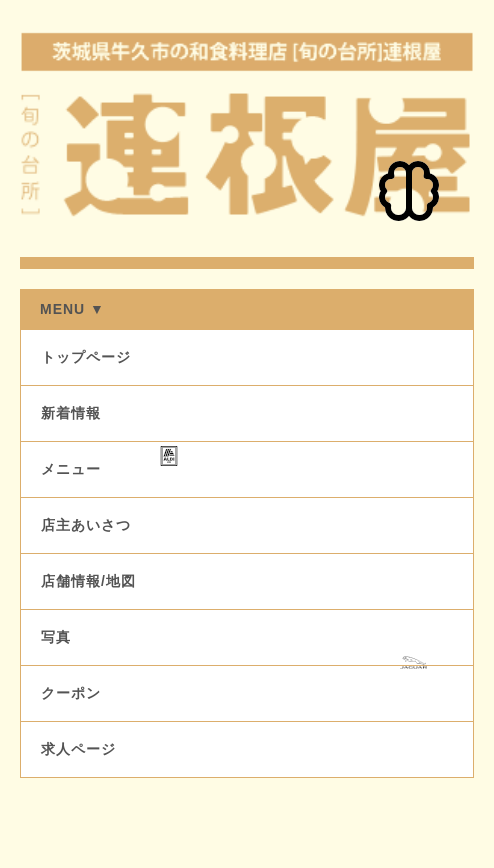 The width and height of the screenshot is (494, 868). I want to click on jaguar brand logo, so click(413, 662).